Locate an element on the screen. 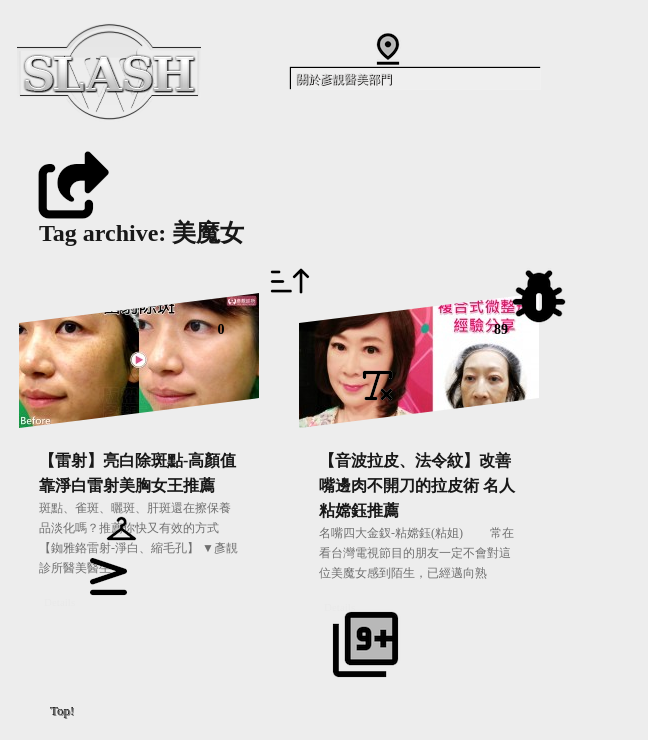  clear text formatting is located at coordinates (377, 385).